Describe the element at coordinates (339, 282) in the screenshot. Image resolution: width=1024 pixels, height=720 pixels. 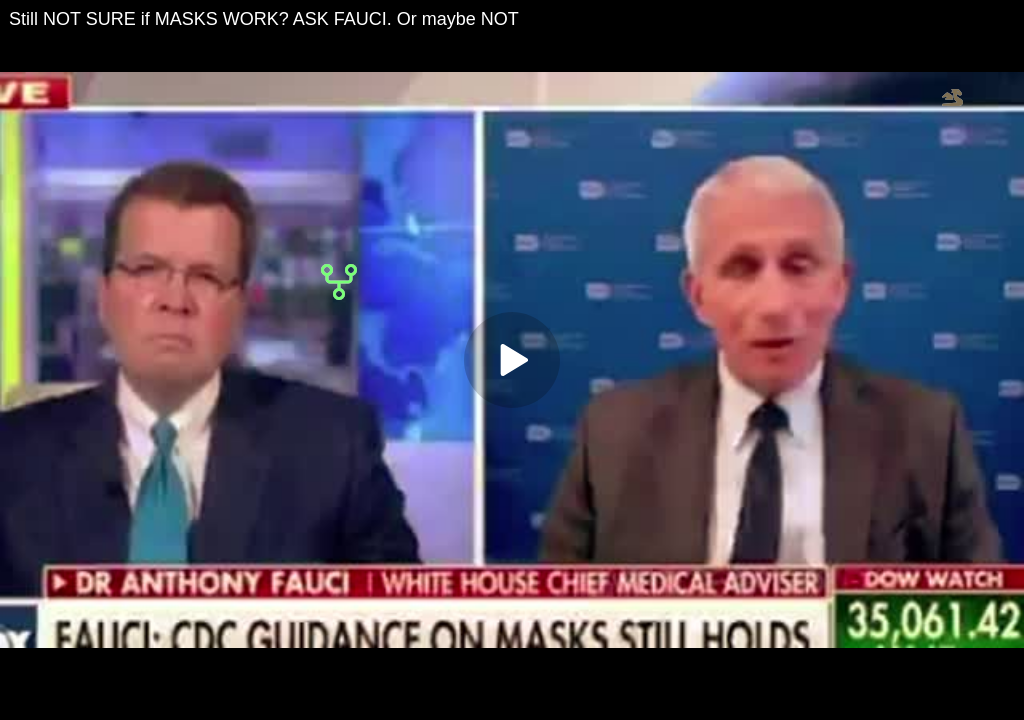
I see `fork a repository` at that location.